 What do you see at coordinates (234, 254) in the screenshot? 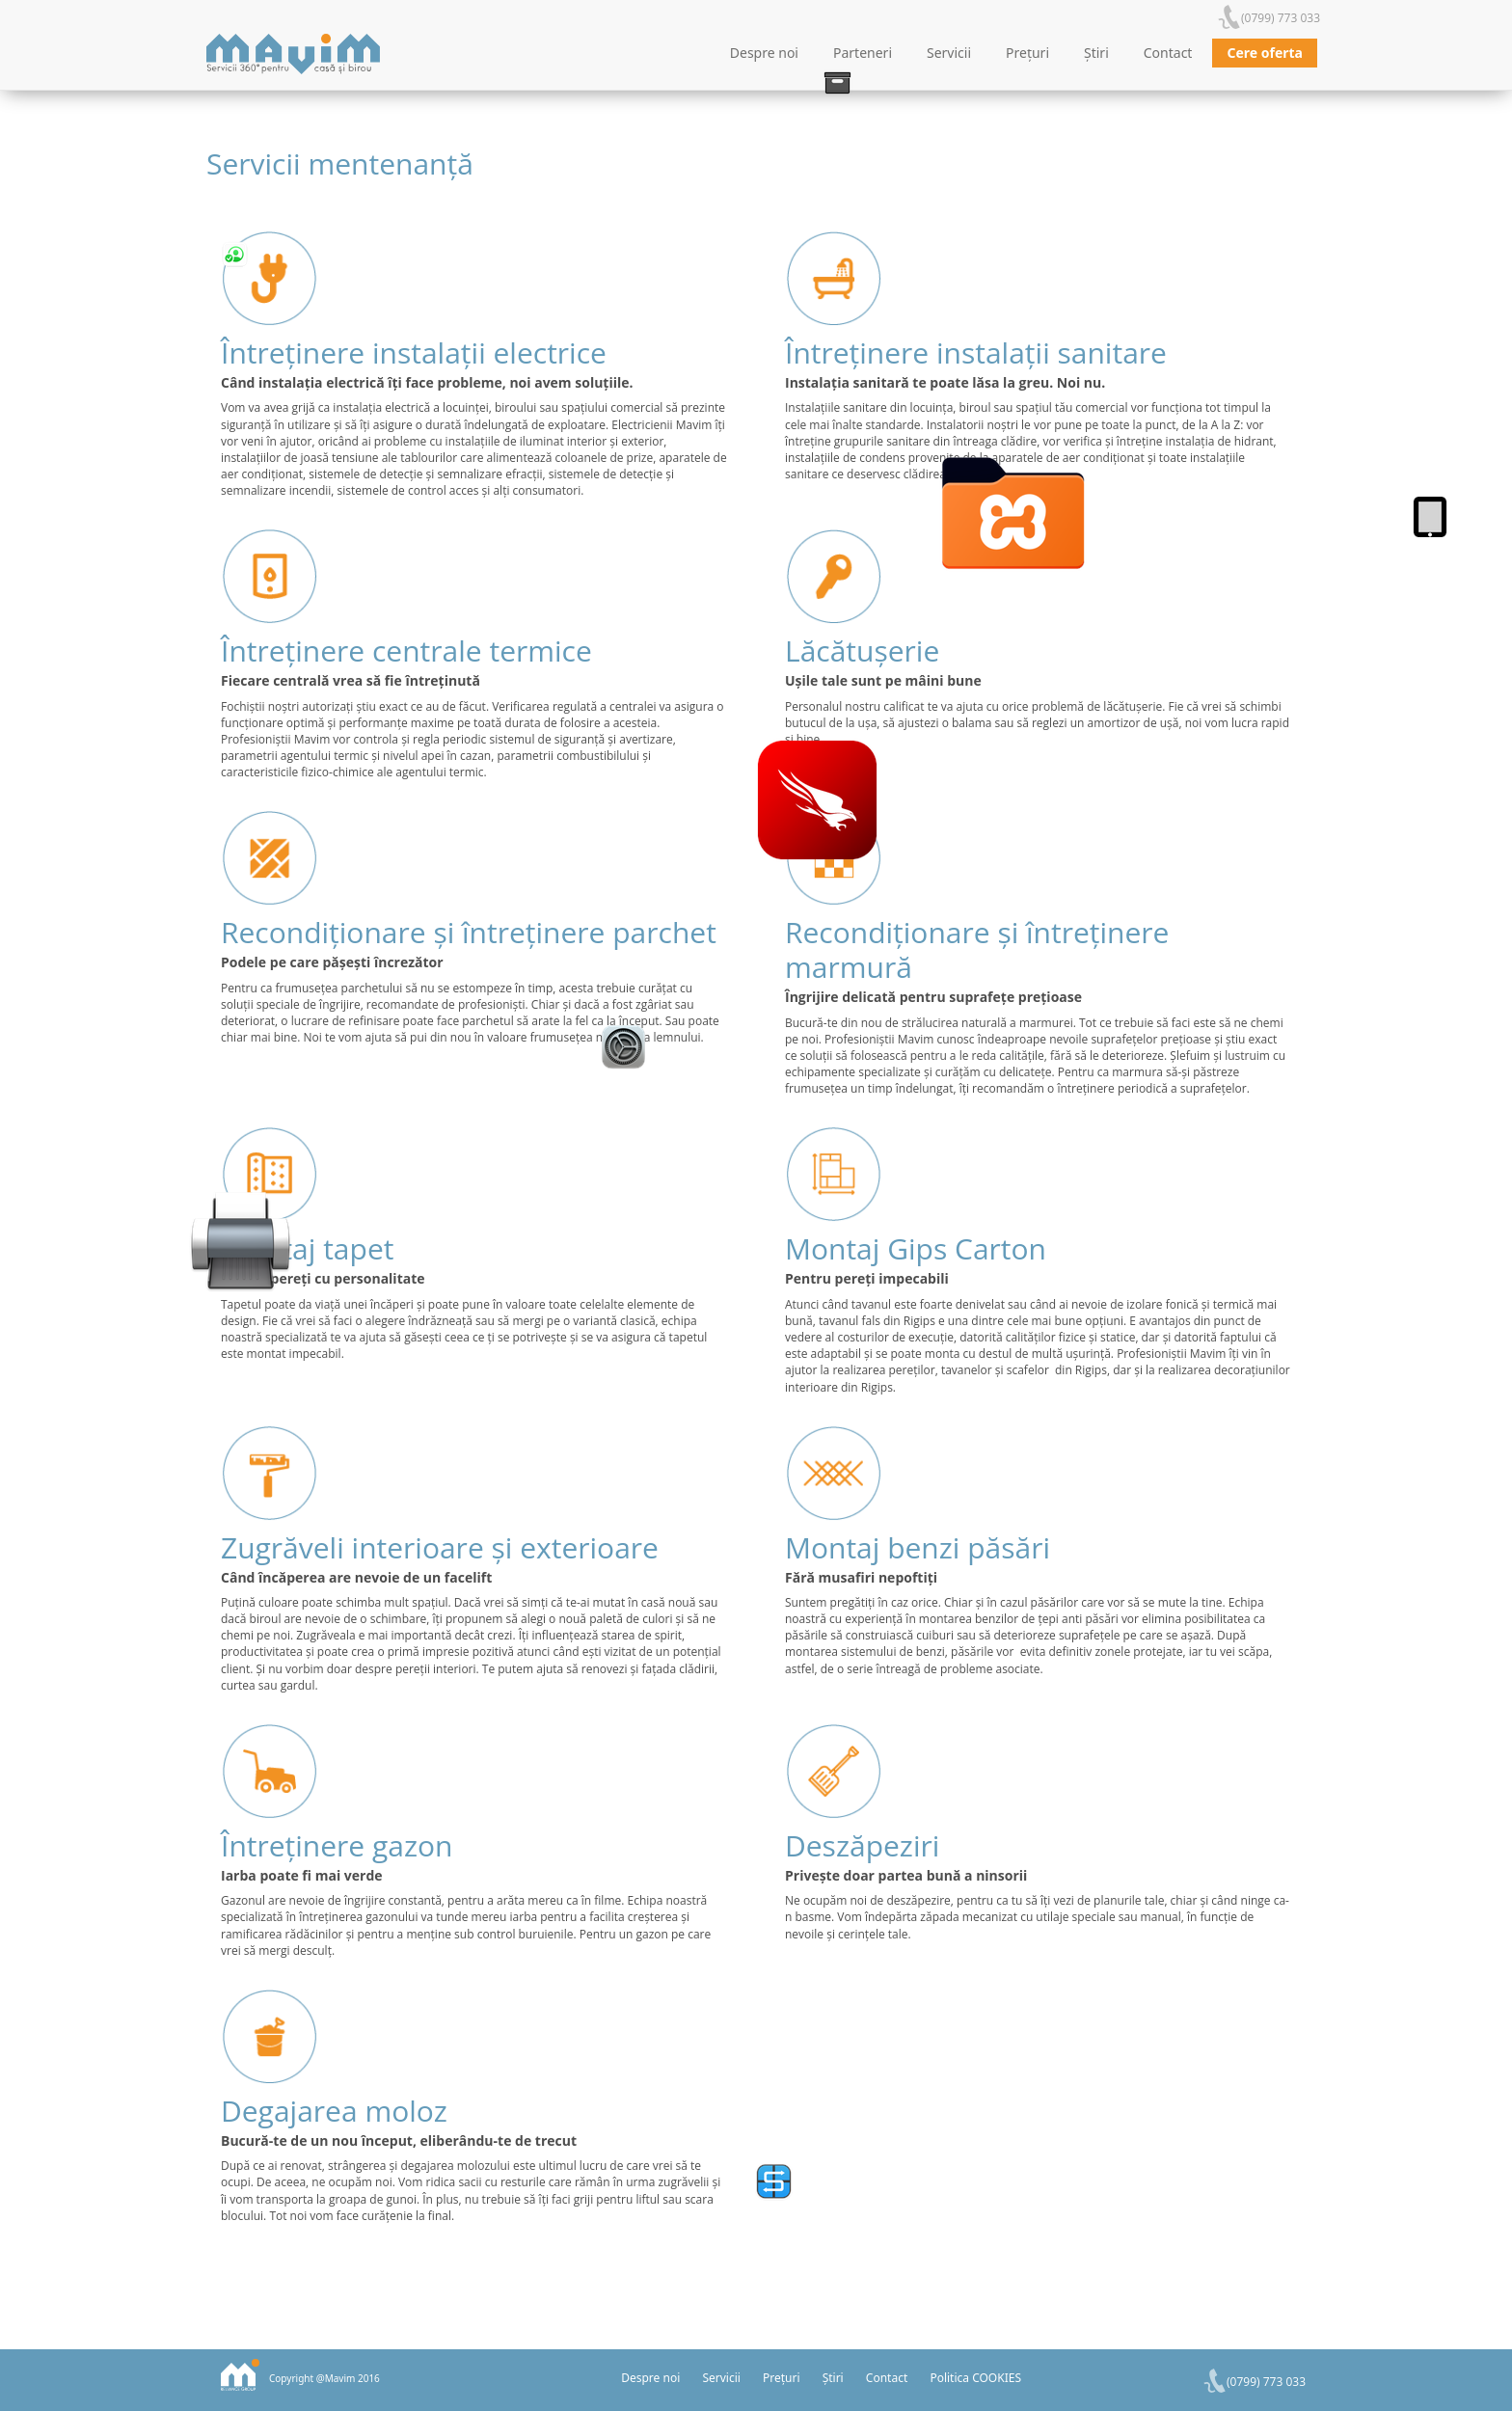
I see `collaboration or screen sharing request approved` at bounding box center [234, 254].